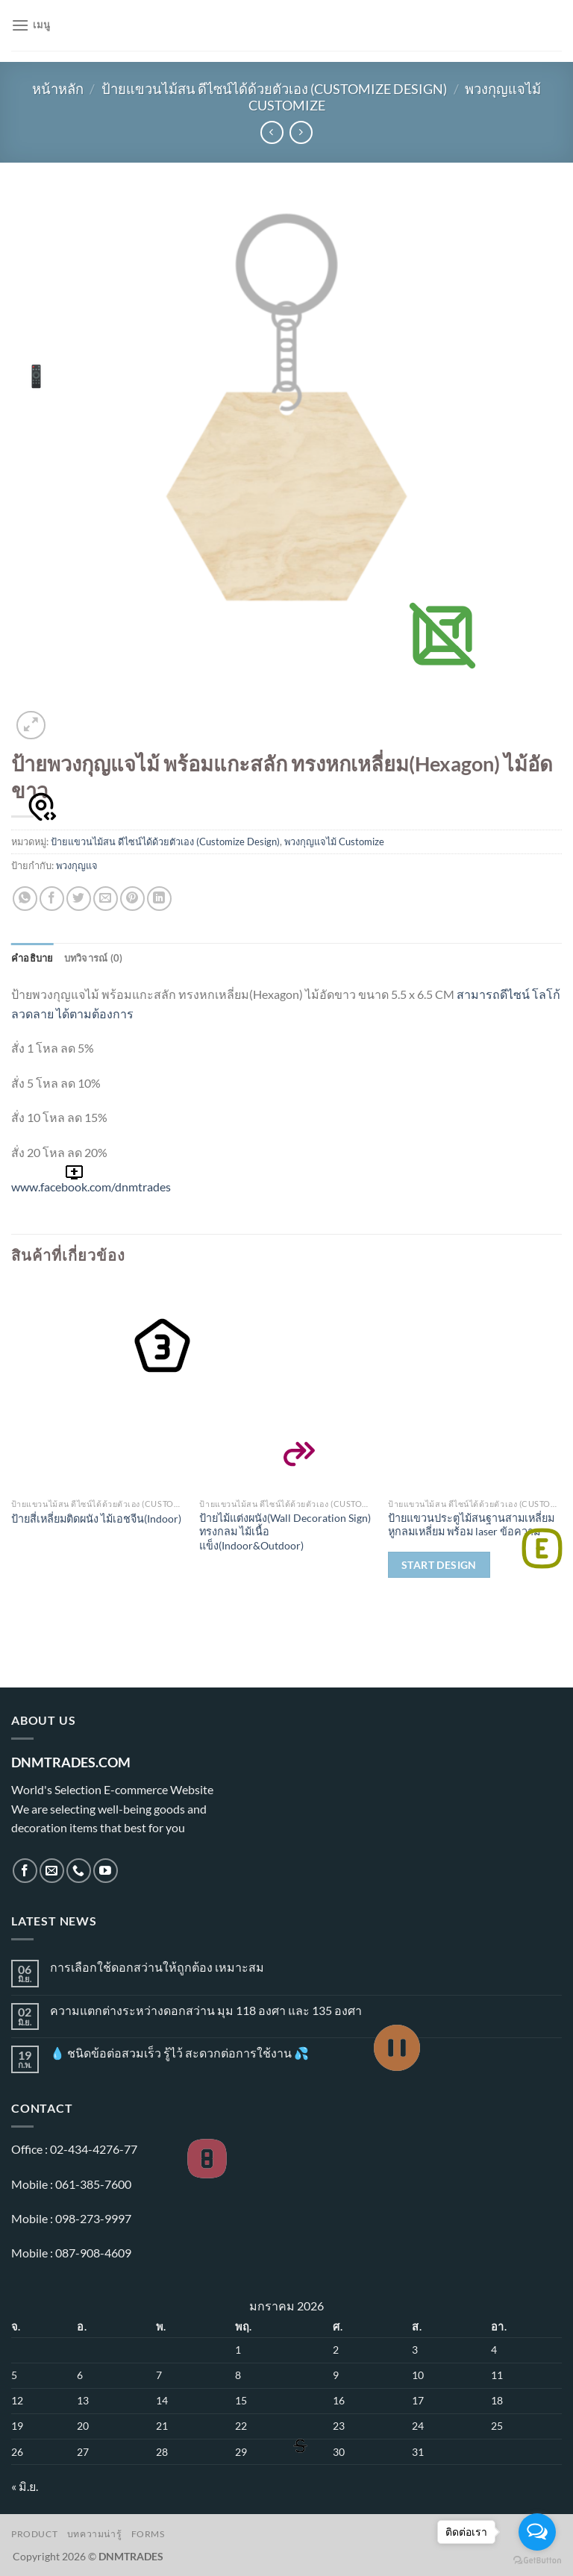  I want to click on disable box model view, so click(442, 636).